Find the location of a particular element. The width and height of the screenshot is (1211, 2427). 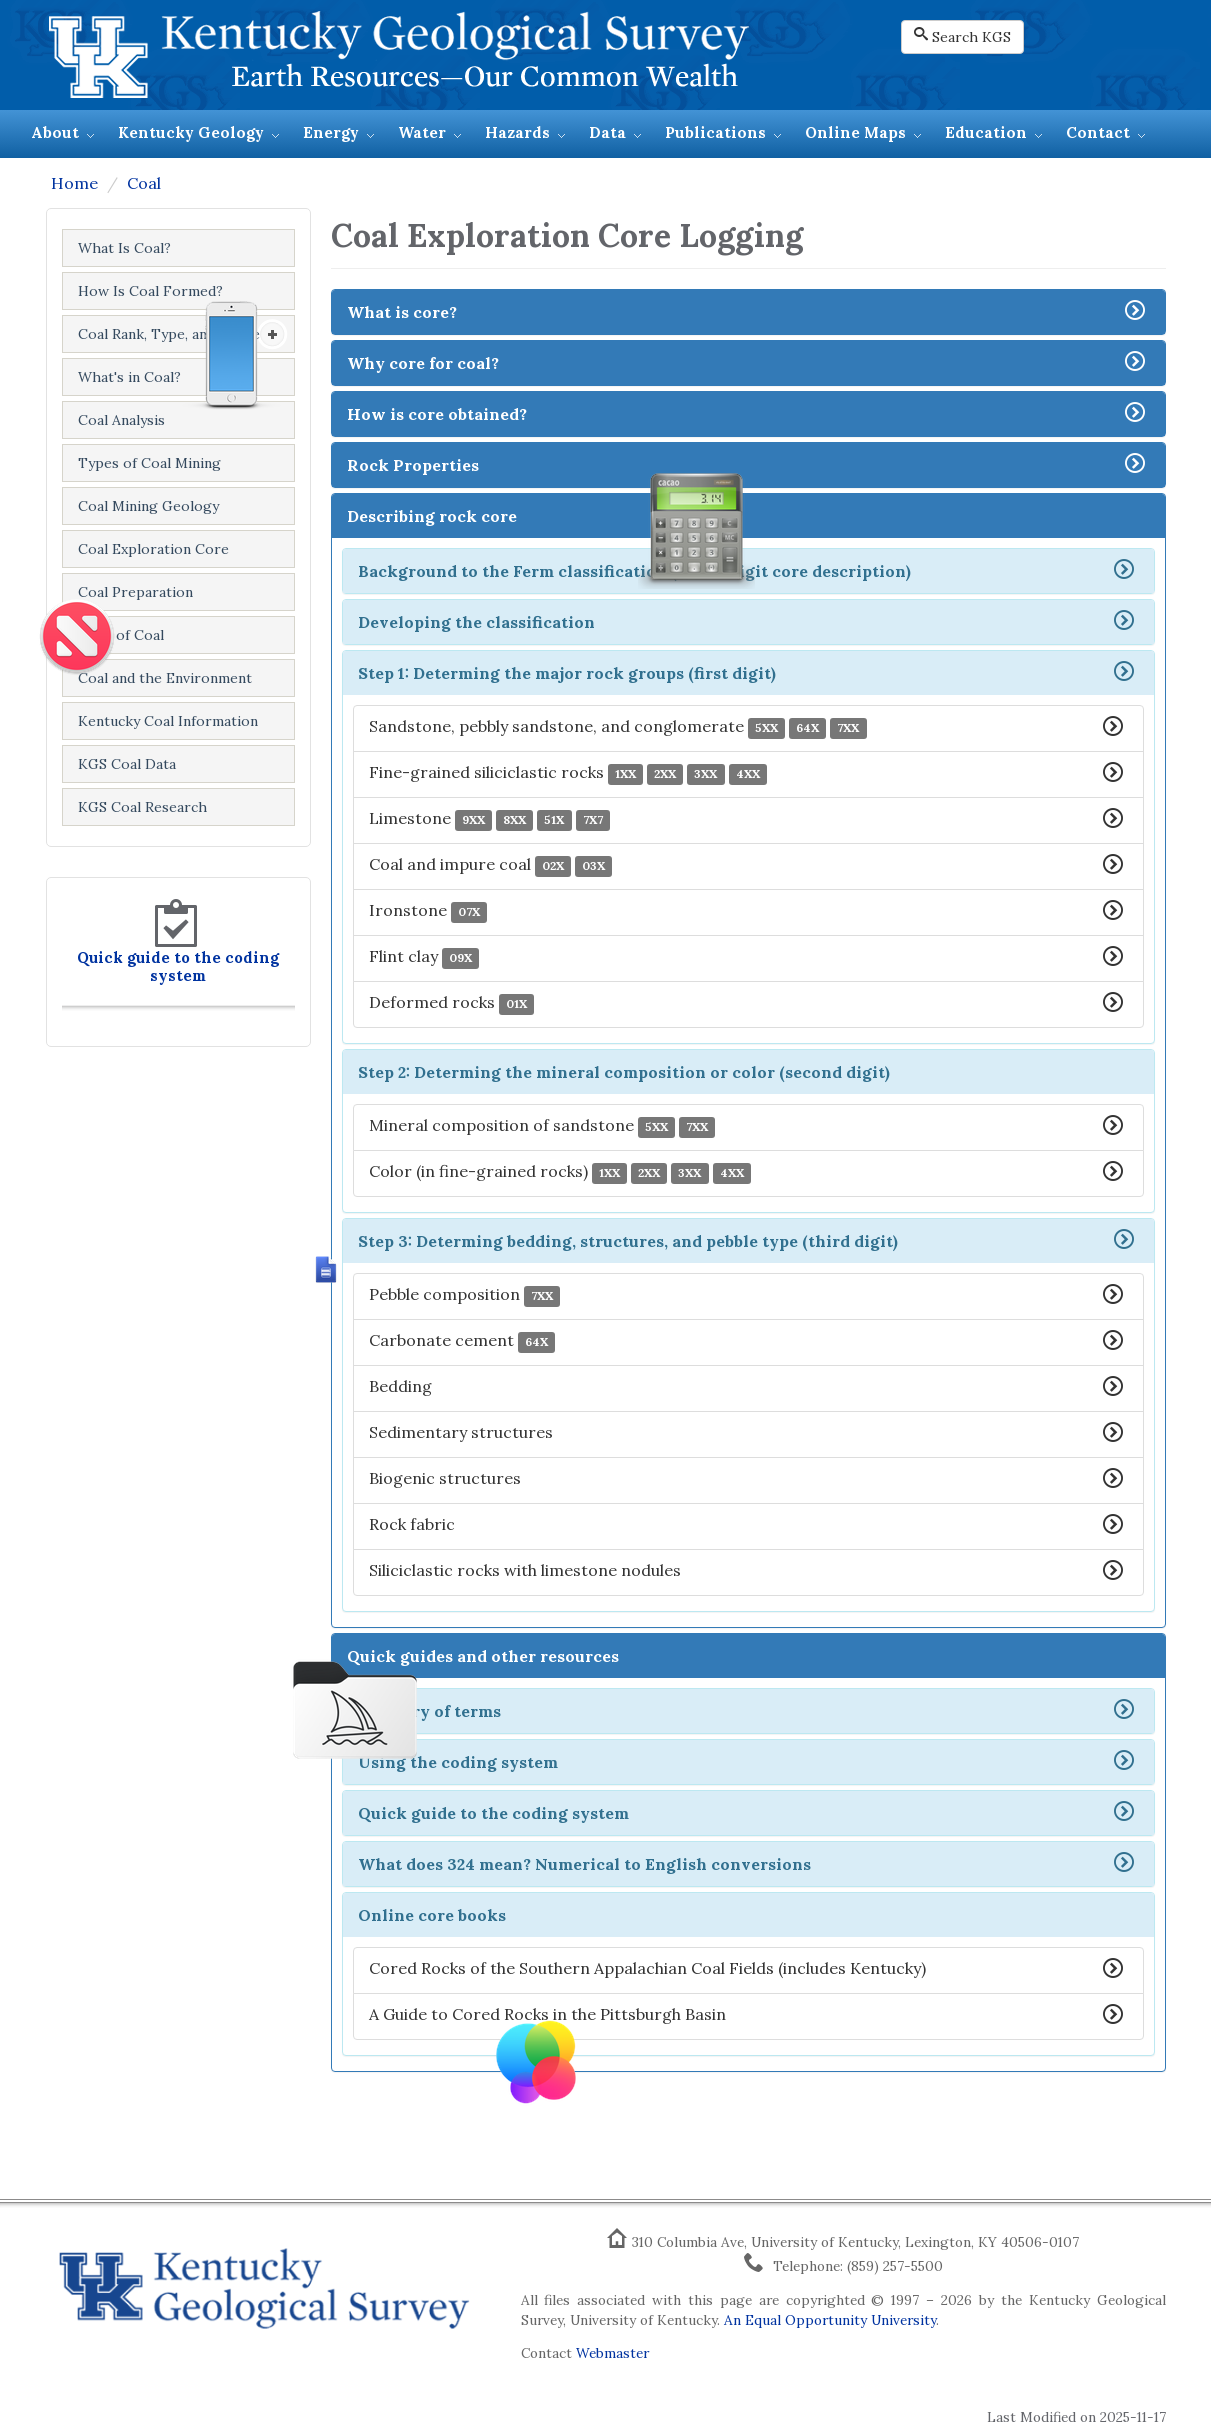

open Game Center app is located at coordinates (536, 2062).